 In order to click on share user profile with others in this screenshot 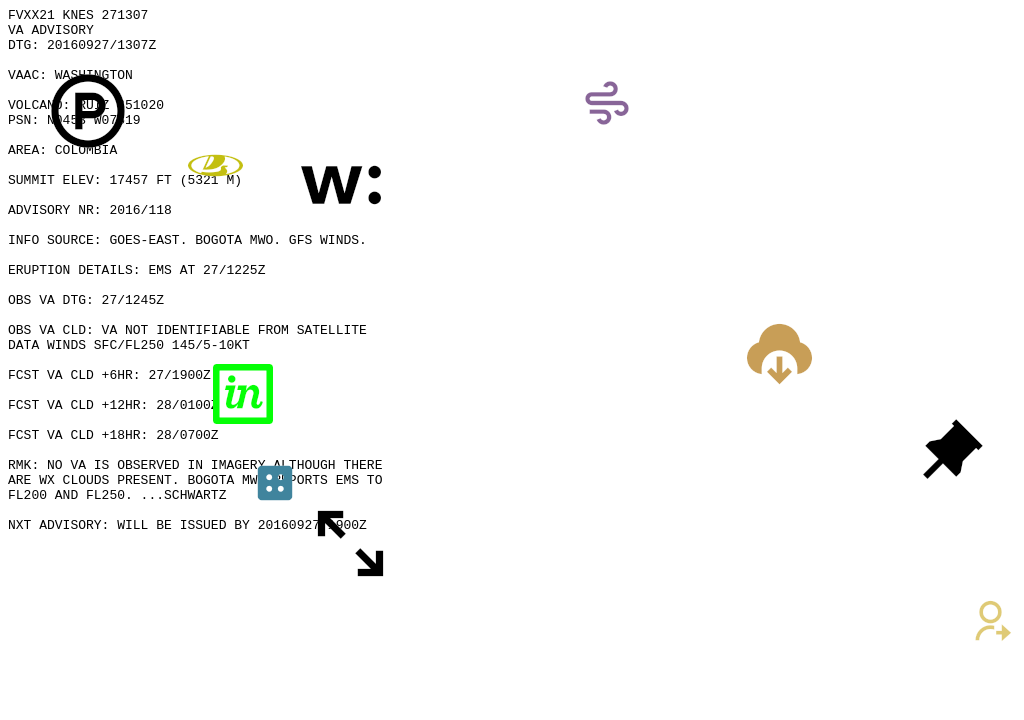, I will do `click(990, 621)`.